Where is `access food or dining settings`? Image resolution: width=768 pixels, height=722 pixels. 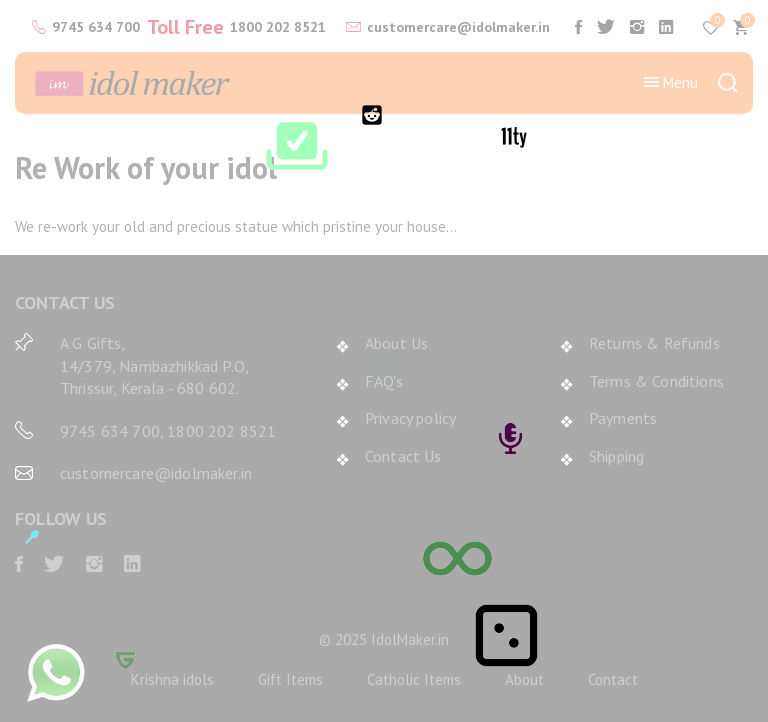 access food or dining settings is located at coordinates (32, 537).